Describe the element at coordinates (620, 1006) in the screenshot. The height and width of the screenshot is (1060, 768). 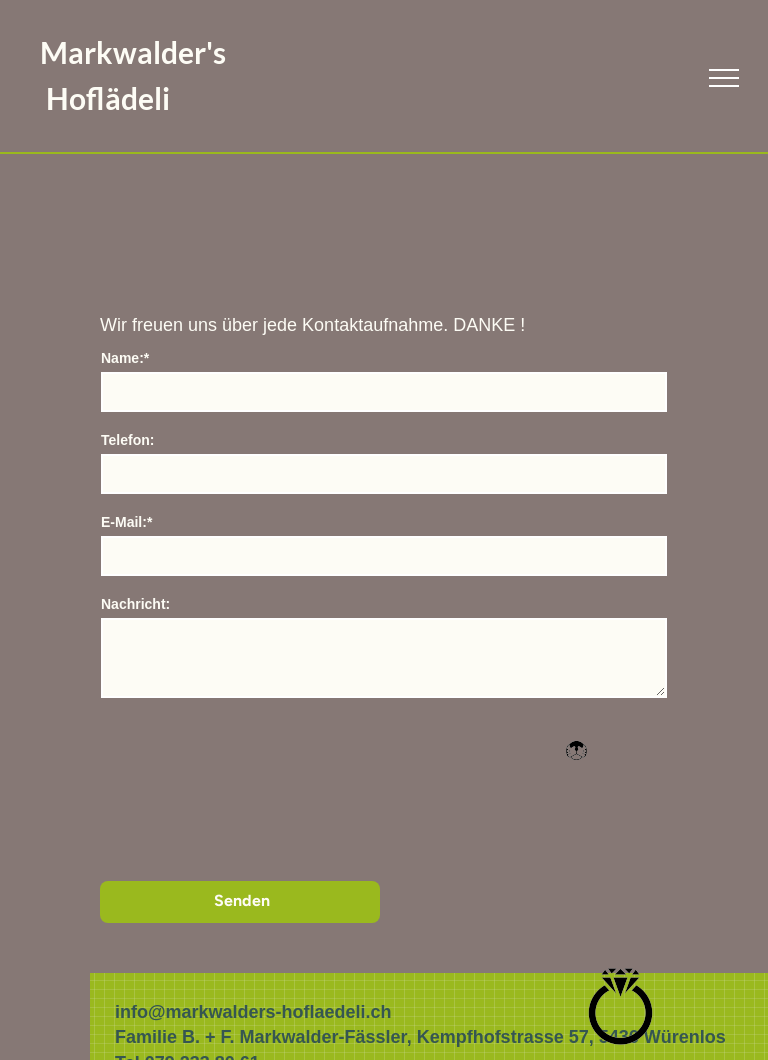
I see `indicates premium or luxury item status` at that location.